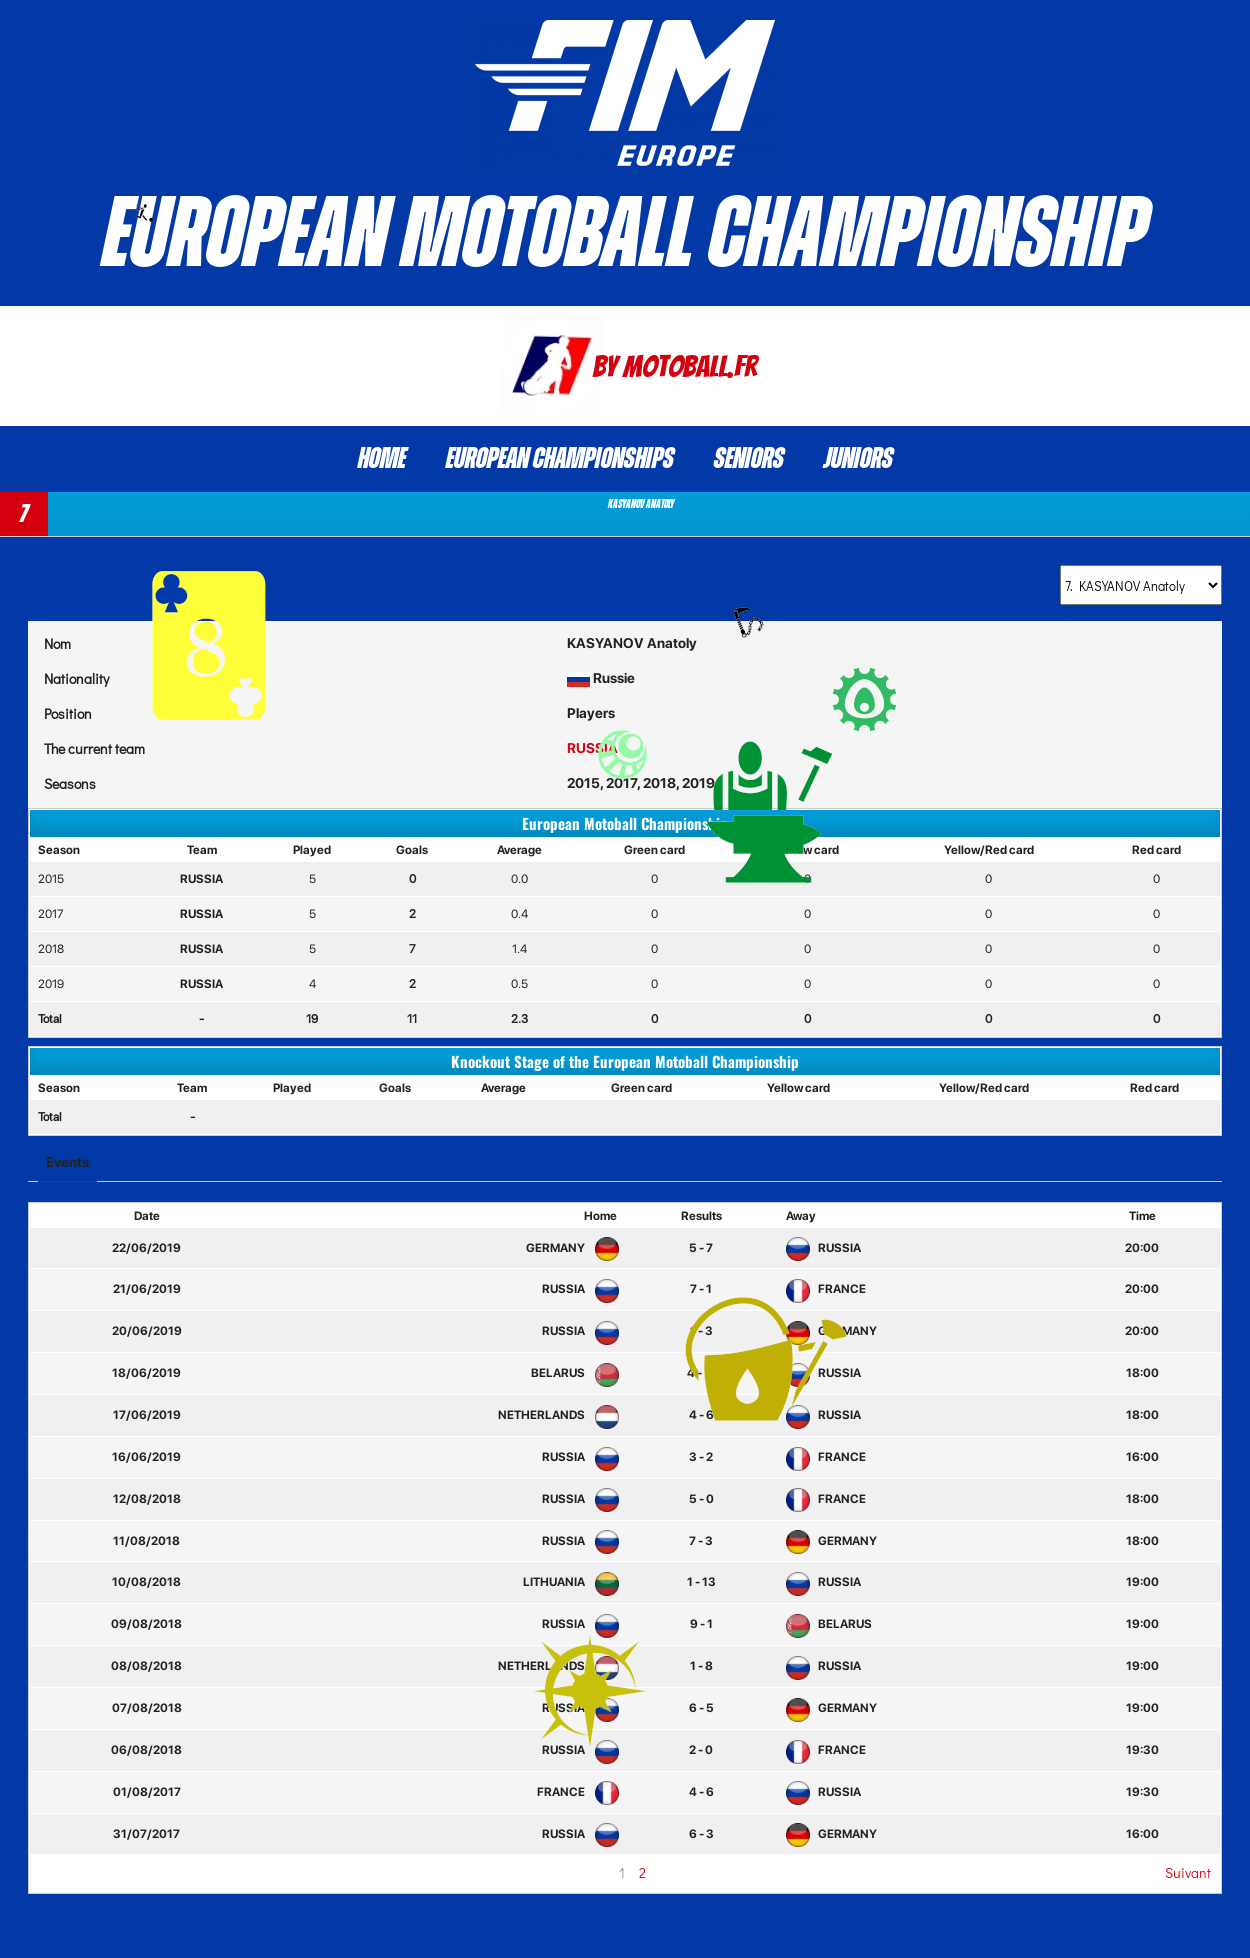 This screenshot has width=1250, height=1958. I want to click on decorative game achievement or badge icon, so click(622, 754).